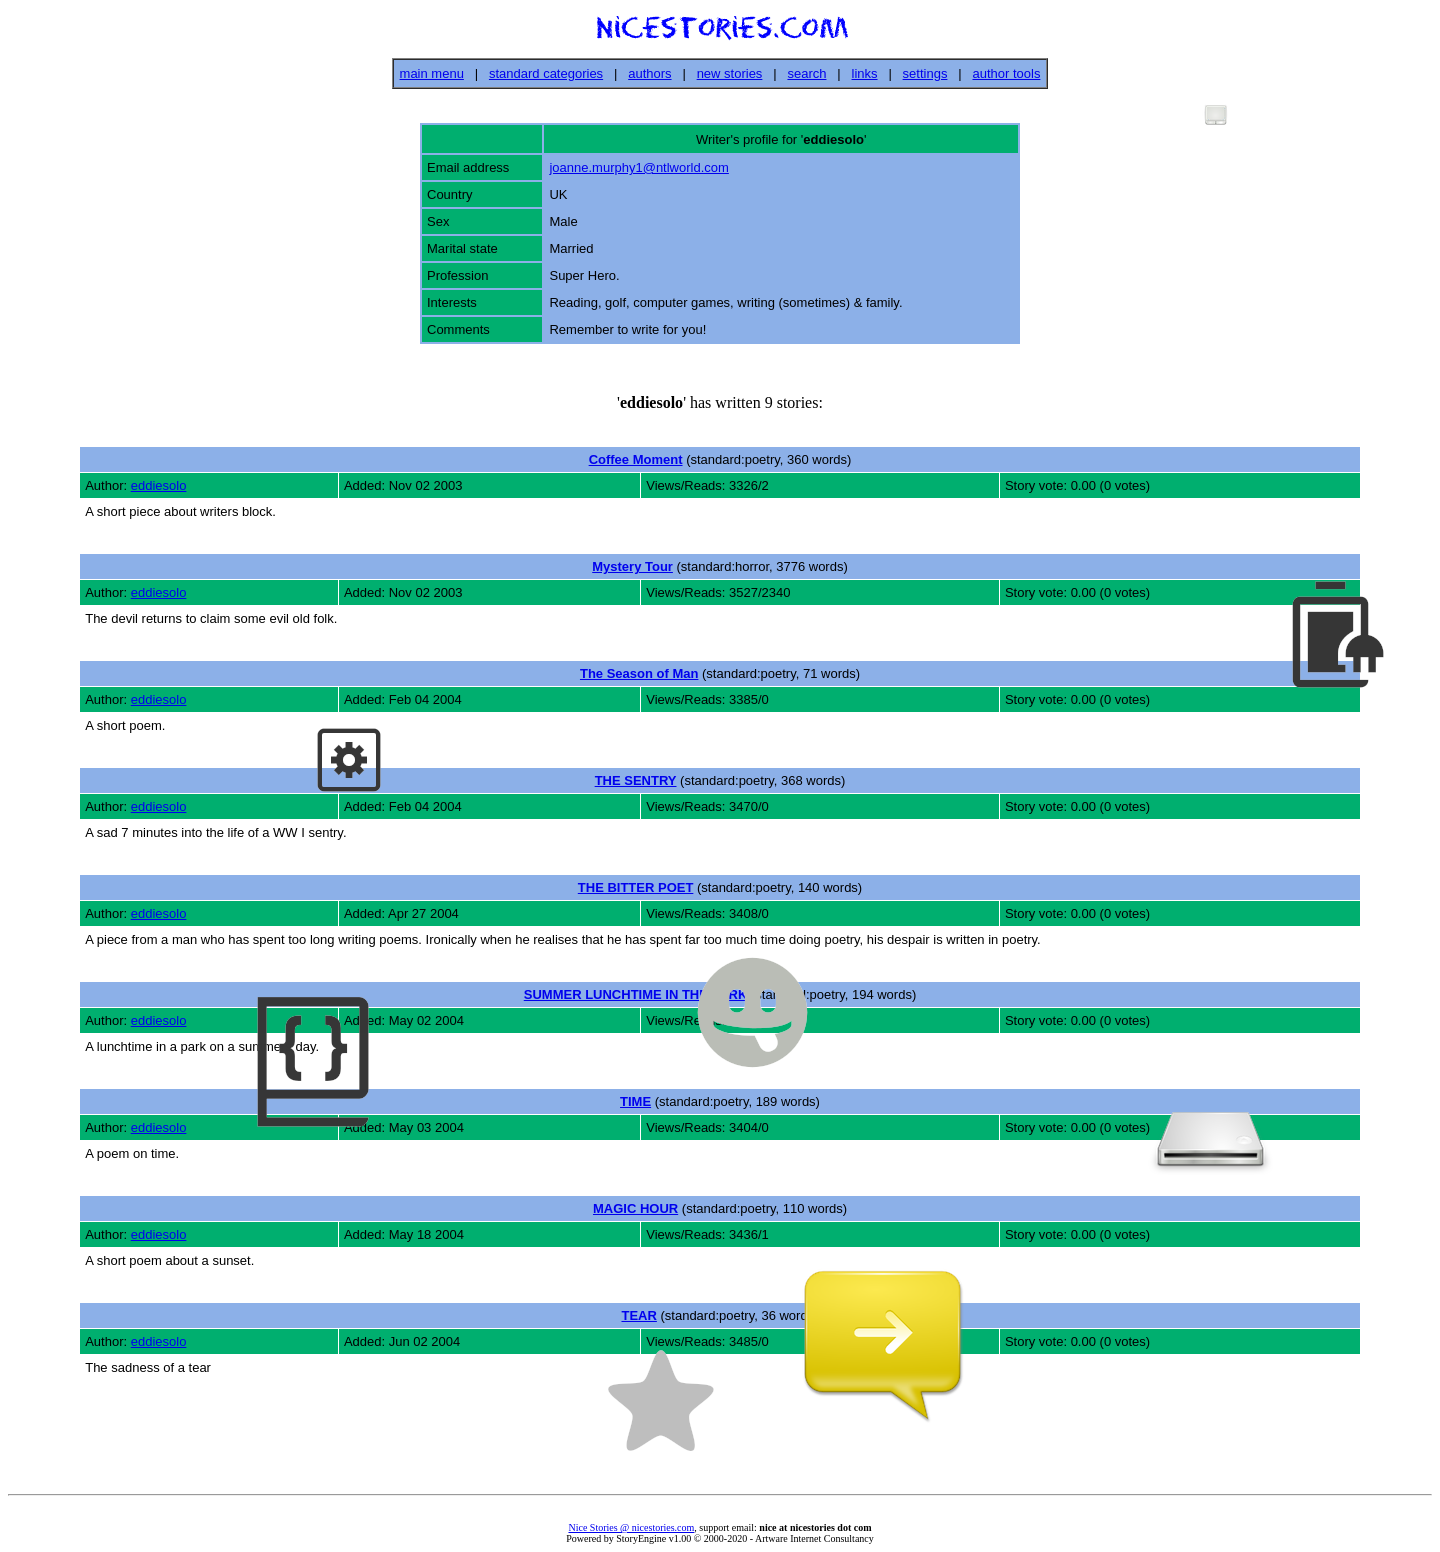 This screenshot has width=1440, height=1552. I want to click on access removable storage device, so click(1210, 1140).